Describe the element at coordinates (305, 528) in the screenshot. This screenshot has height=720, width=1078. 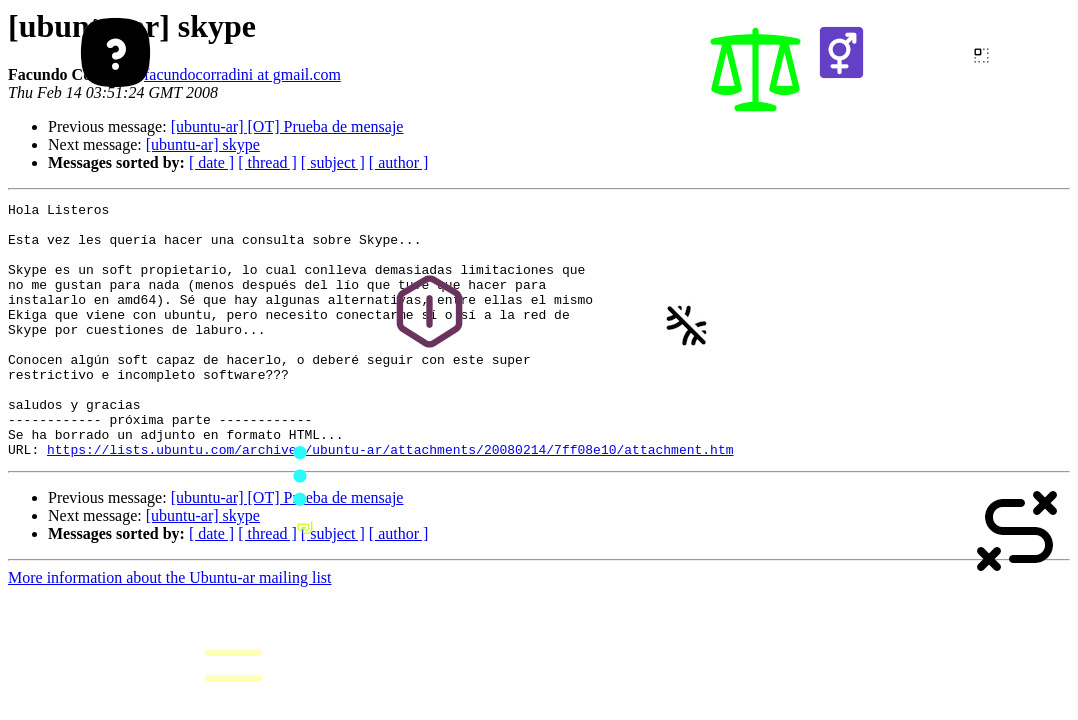
I see `access scuba diving or snorkeling activities` at that location.